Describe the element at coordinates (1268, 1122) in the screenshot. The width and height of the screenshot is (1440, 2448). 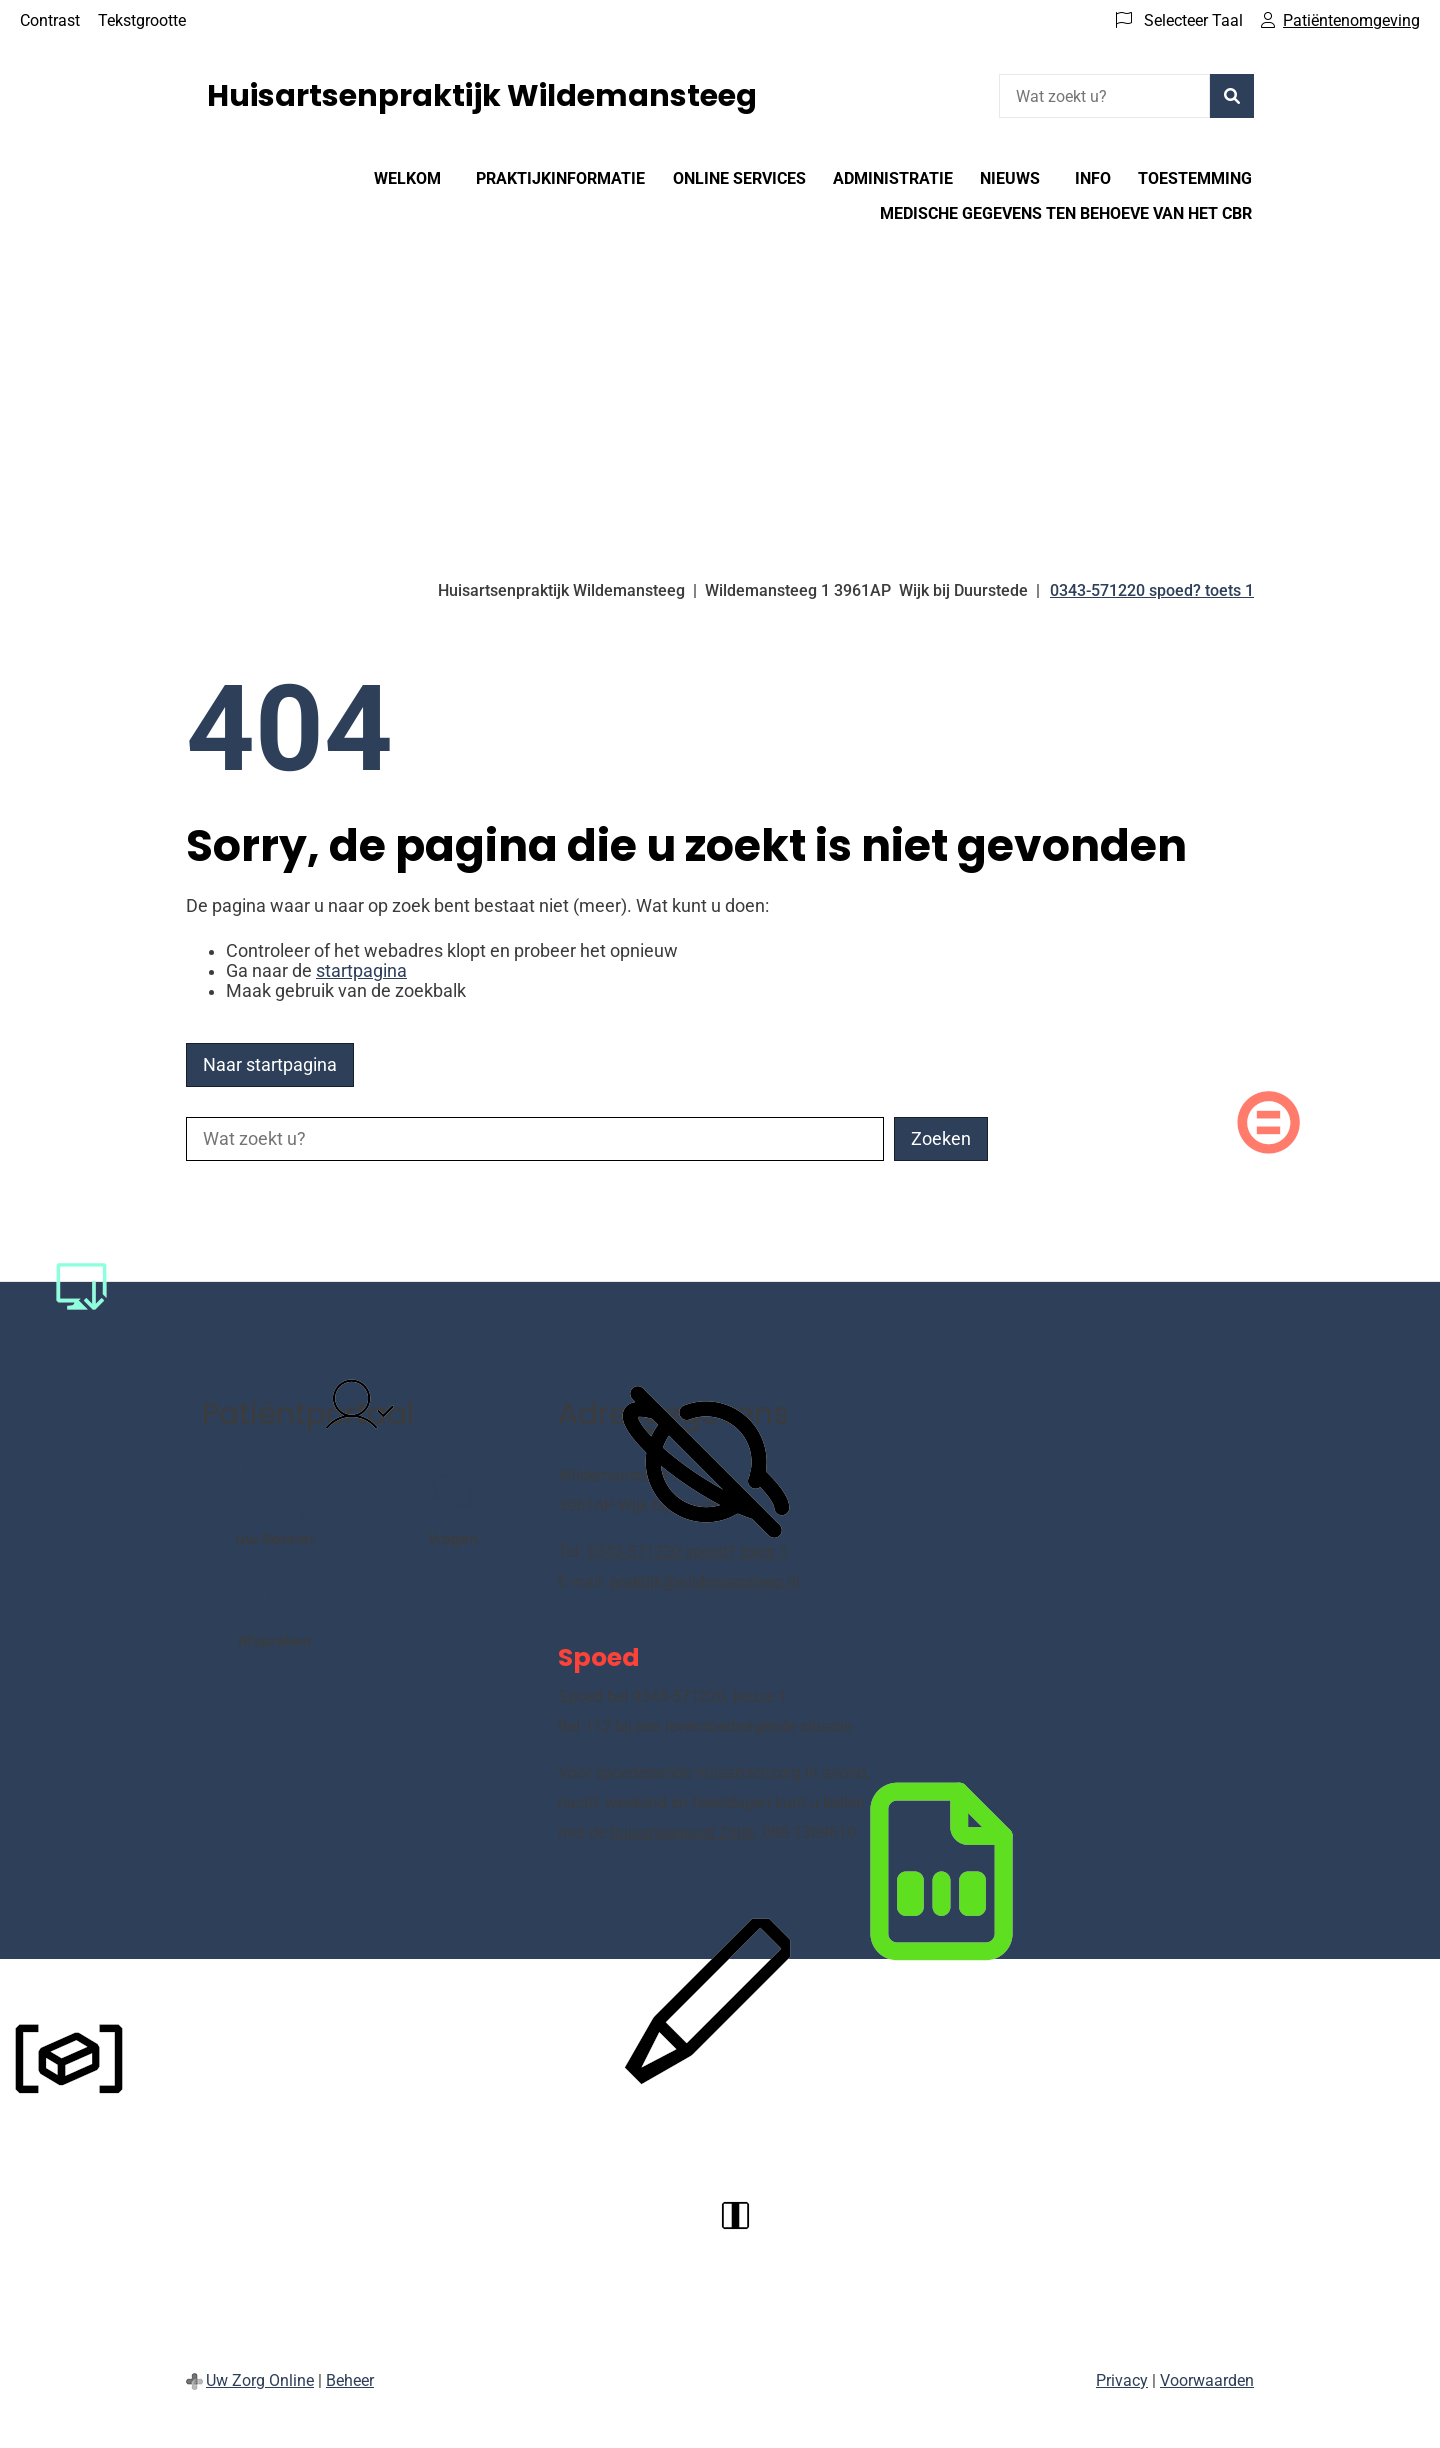
I see `indicates an unverified conditional breakpoint in debug mode` at that location.